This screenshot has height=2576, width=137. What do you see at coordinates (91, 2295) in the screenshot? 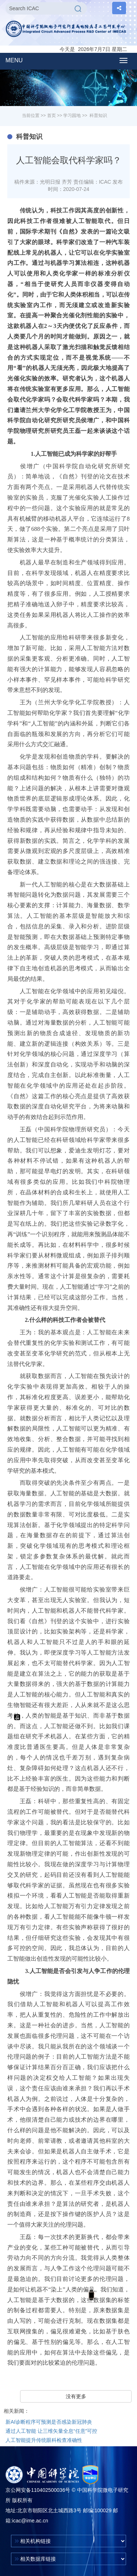
I see `apple watch device icon` at bounding box center [91, 2295].